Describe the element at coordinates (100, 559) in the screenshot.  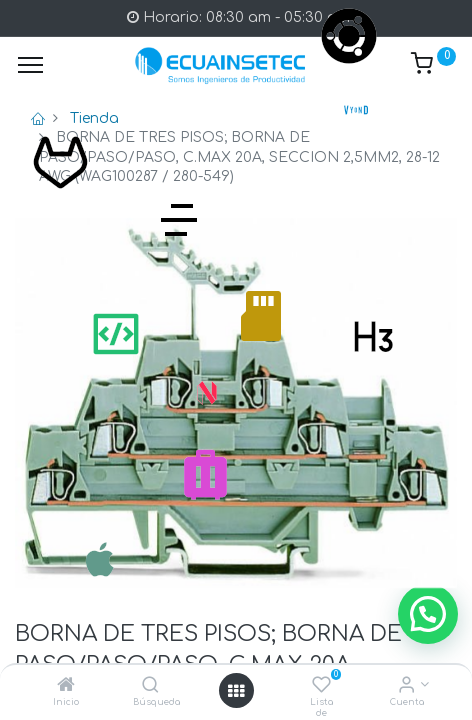
I see `Apple company logo` at that location.